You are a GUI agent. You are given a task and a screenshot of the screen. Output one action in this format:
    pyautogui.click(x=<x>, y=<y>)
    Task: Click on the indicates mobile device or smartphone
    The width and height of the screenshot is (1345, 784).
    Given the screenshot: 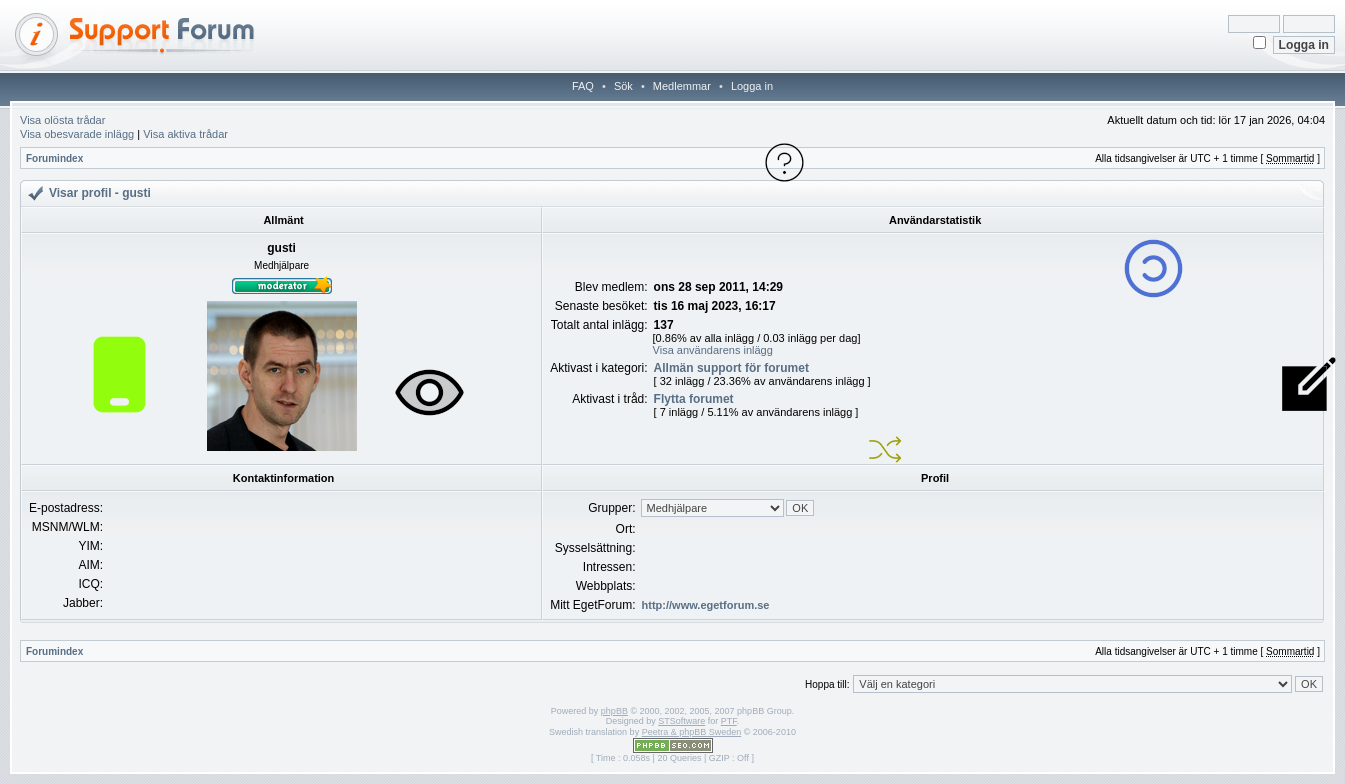 What is the action you would take?
    pyautogui.click(x=119, y=374)
    